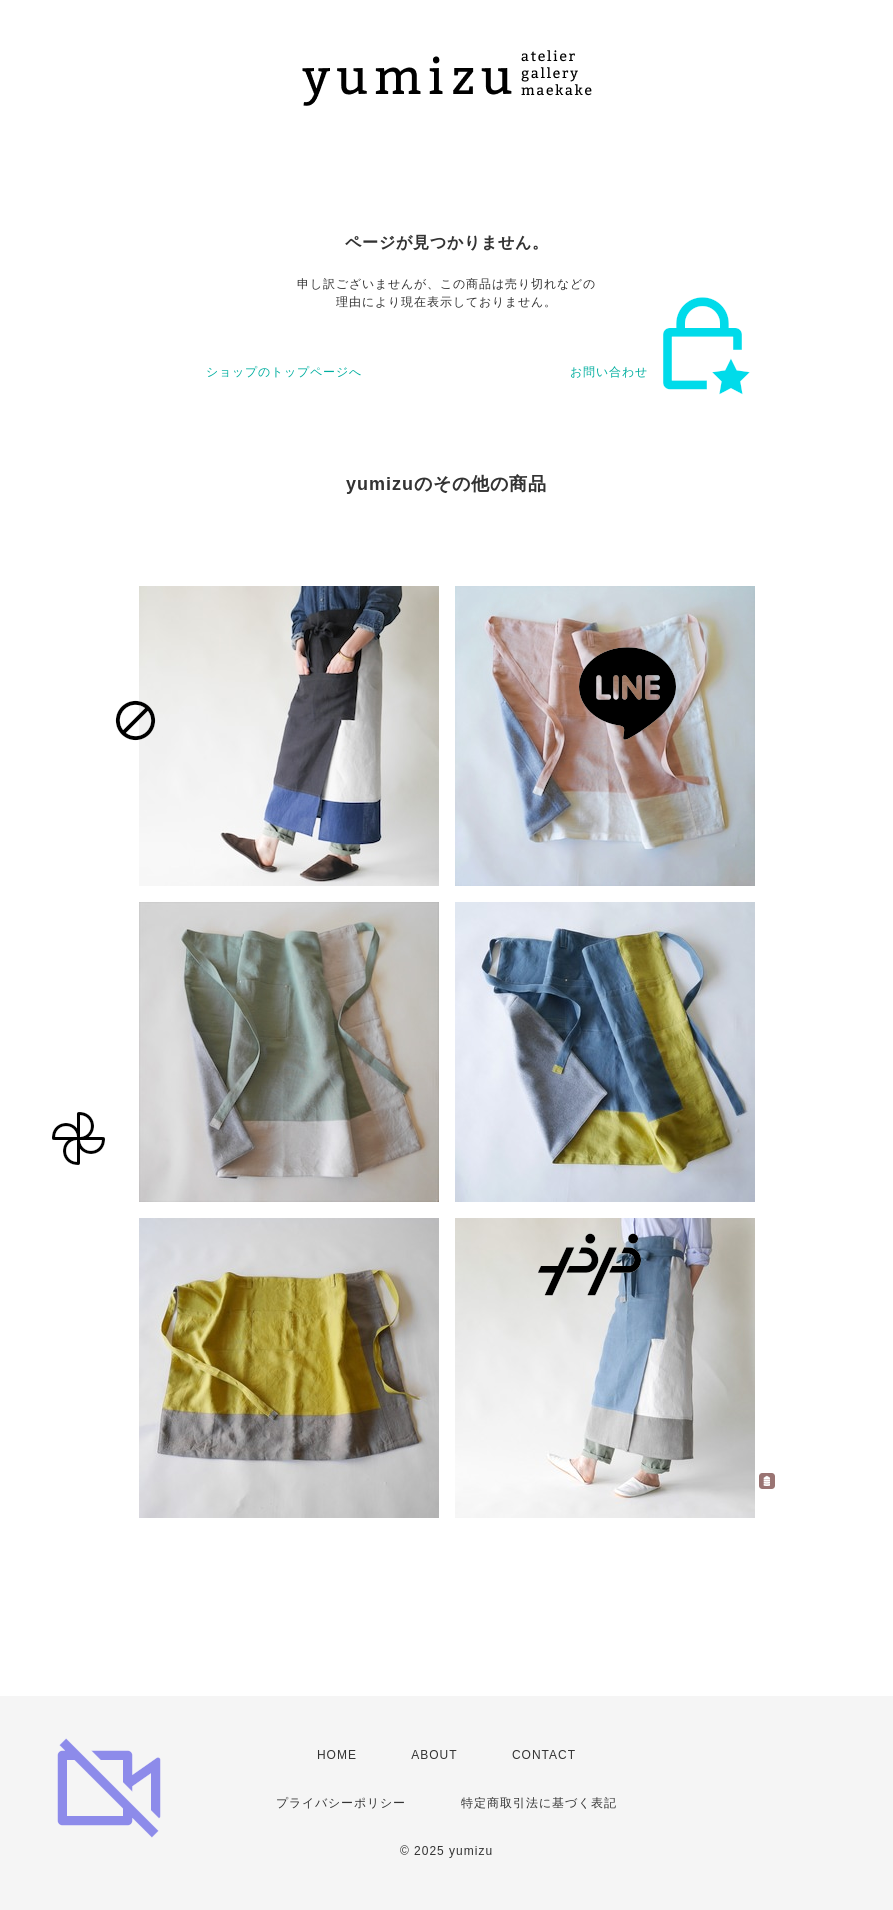 This screenshot has height=1910, width=893. Describe the element at coordinates (627, 693) in the screenshot. I see `open LINE messaging app` at that location.